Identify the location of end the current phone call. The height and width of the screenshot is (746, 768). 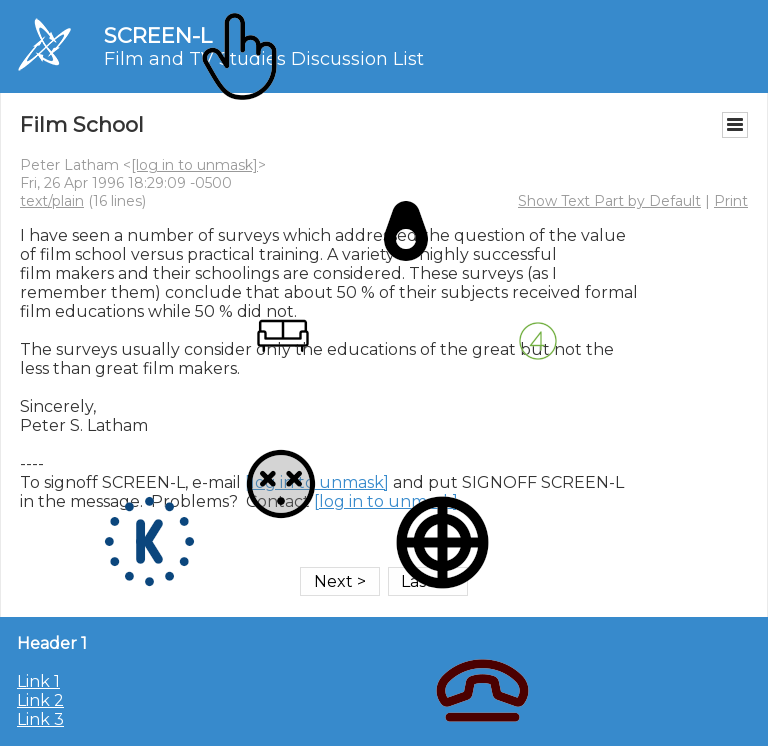
(482, 690).